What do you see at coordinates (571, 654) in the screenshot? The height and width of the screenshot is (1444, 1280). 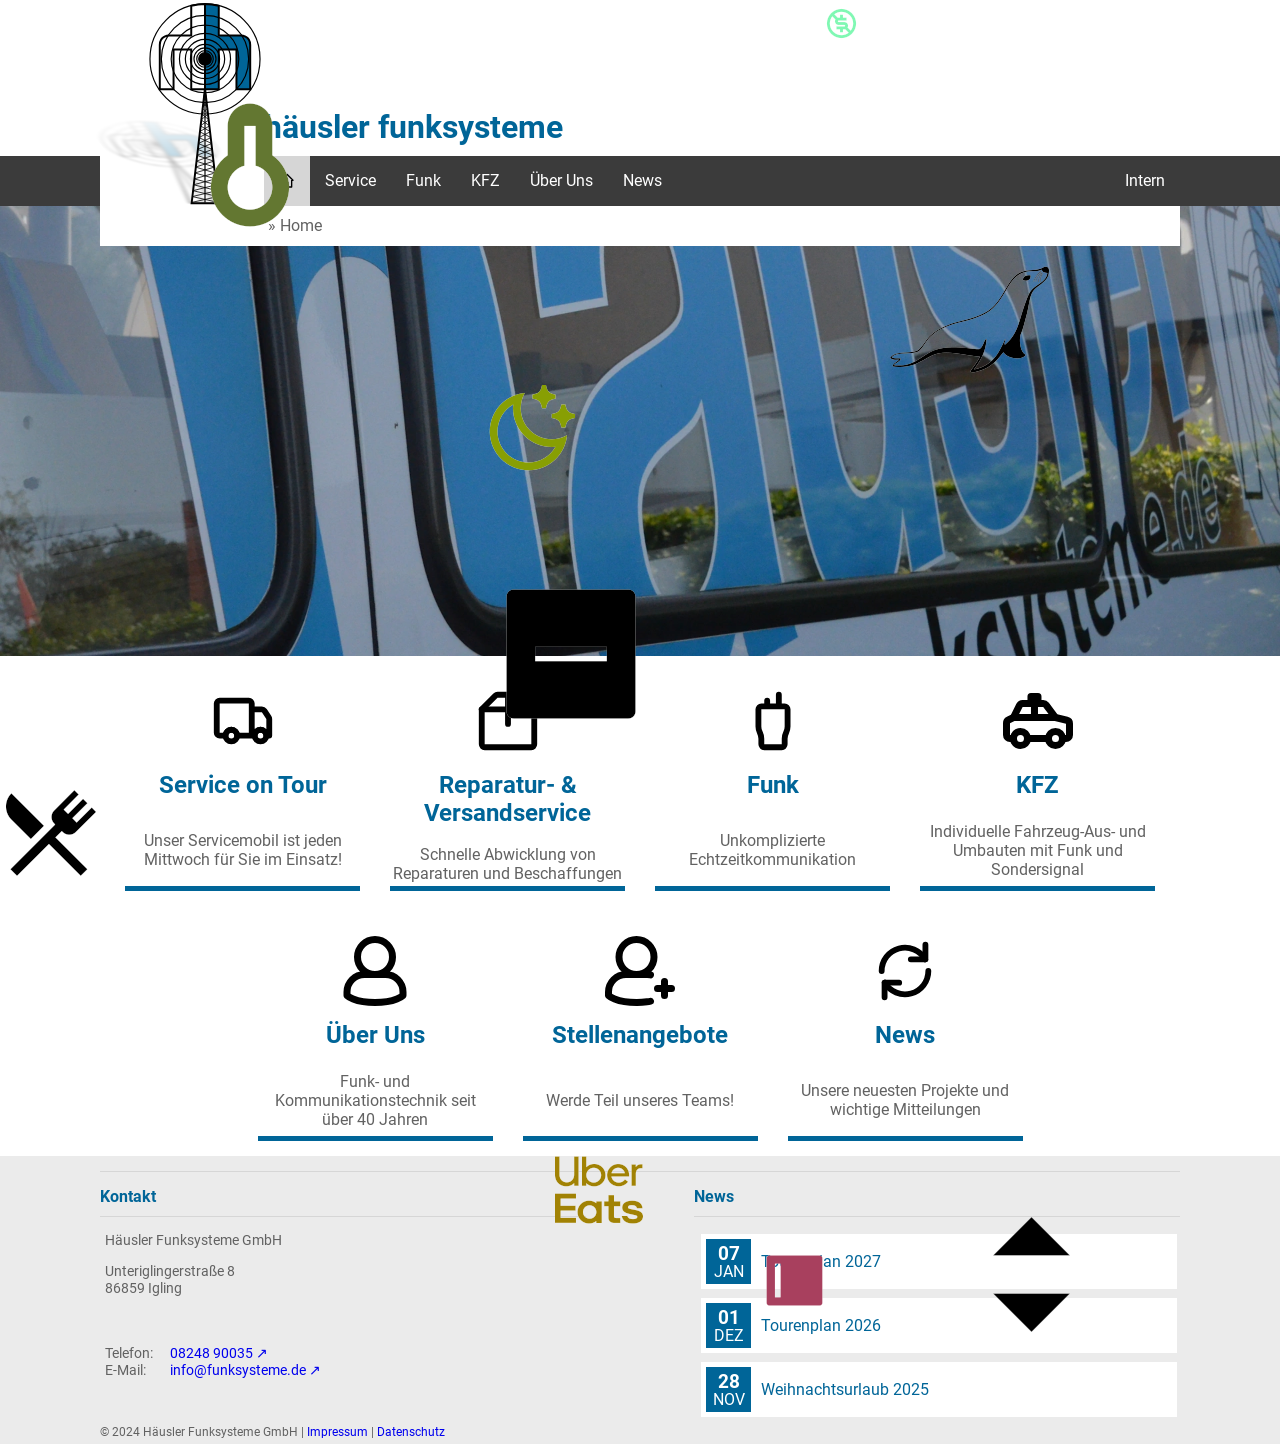 I see `indicates a partially selected or indeterminate checkbox state` at bounding box center [571, 654].